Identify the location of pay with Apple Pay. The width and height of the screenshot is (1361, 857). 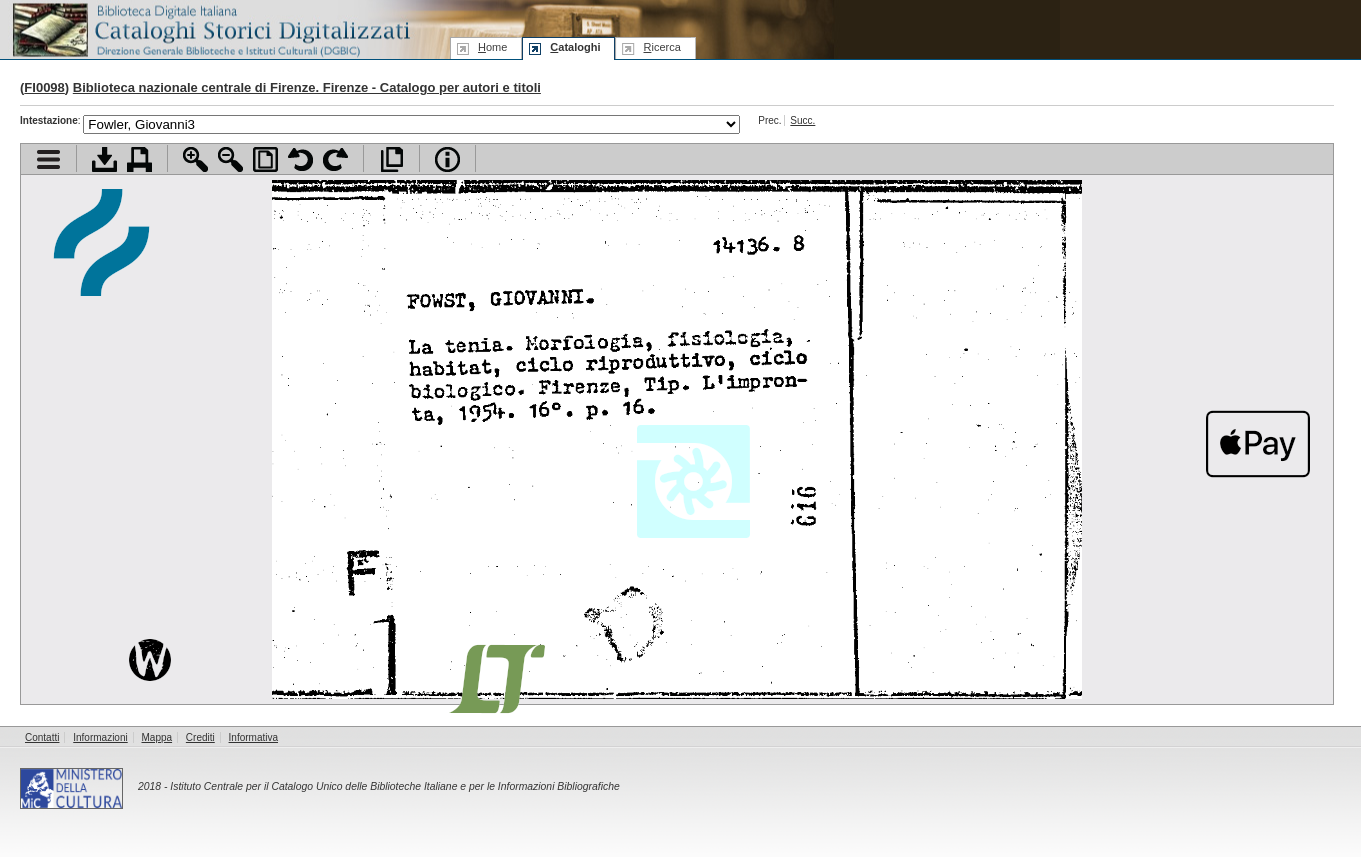
(1258, 444).